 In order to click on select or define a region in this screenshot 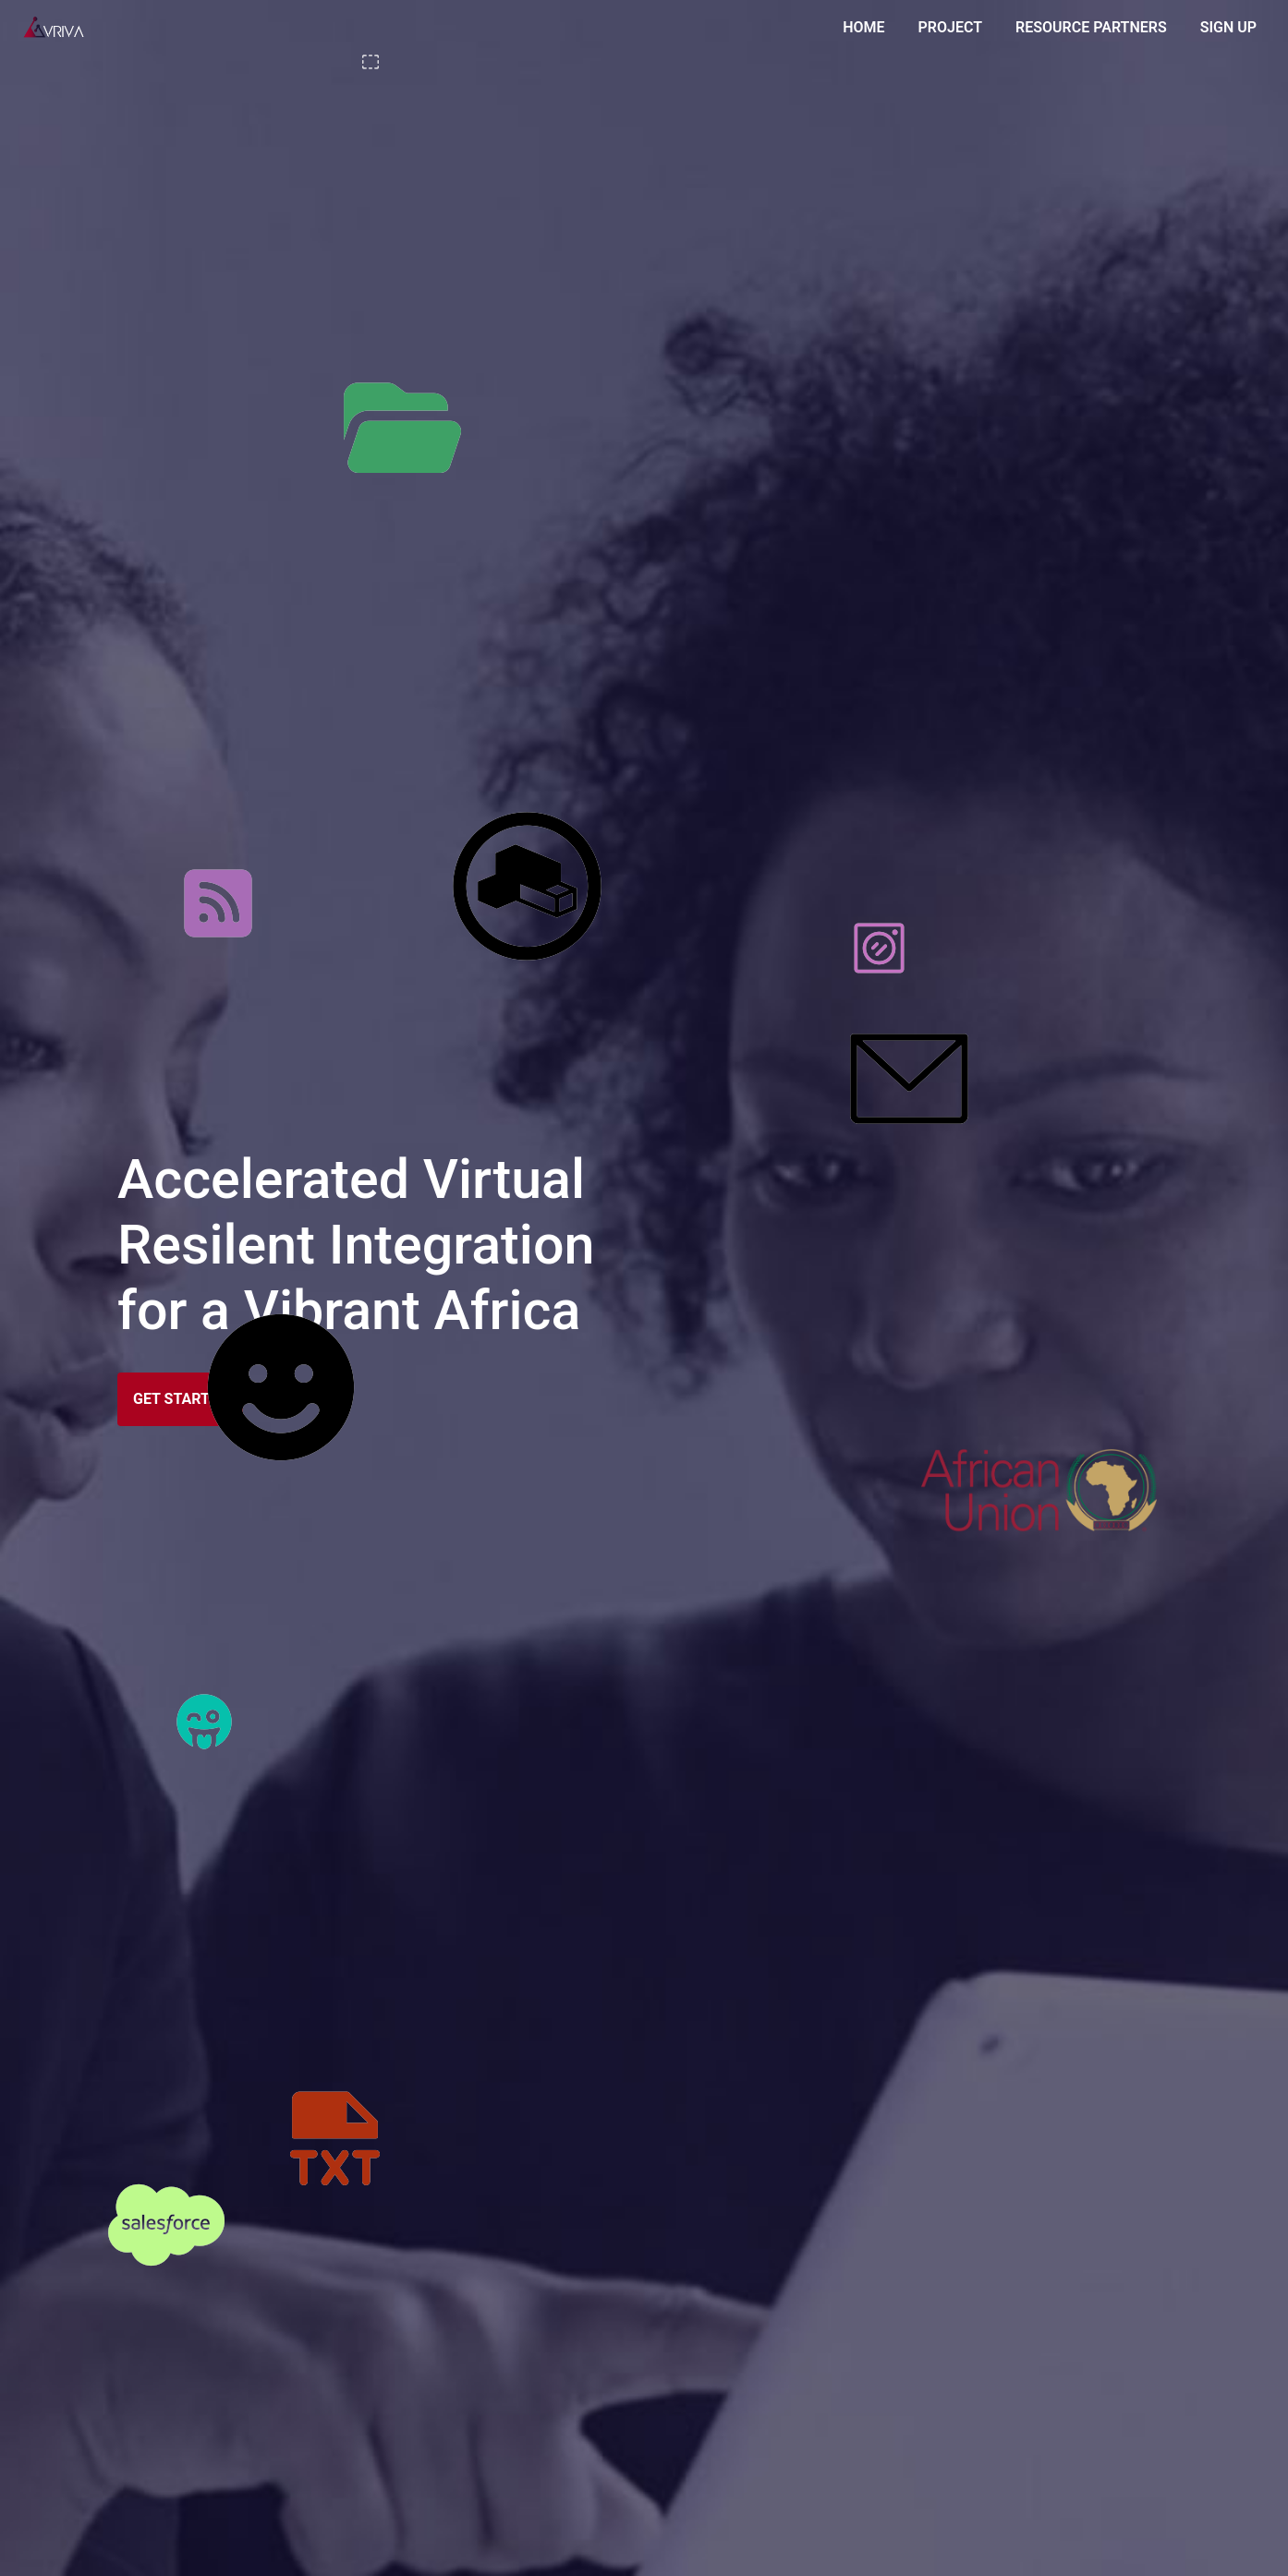, I will do `click(371, 62)`.